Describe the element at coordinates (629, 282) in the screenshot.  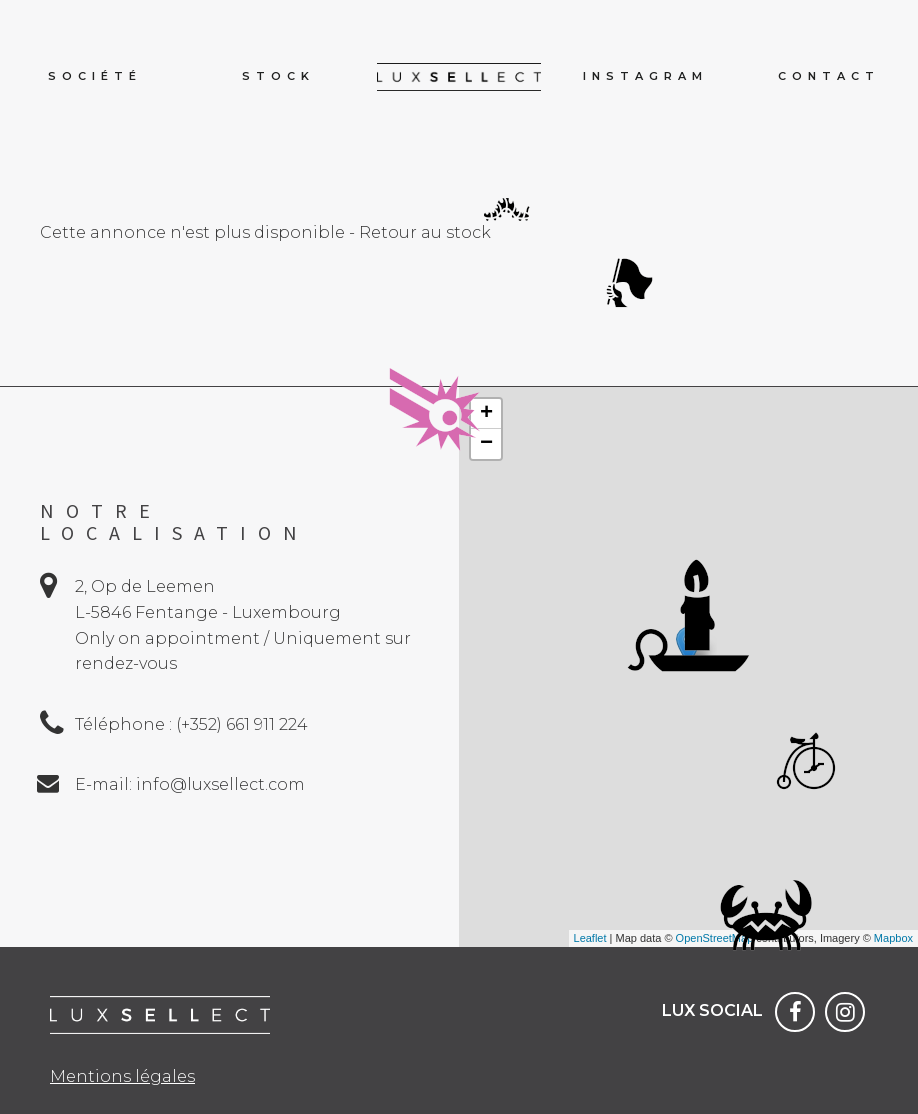
I see `declare a truce or ceasefire in game` at that location.